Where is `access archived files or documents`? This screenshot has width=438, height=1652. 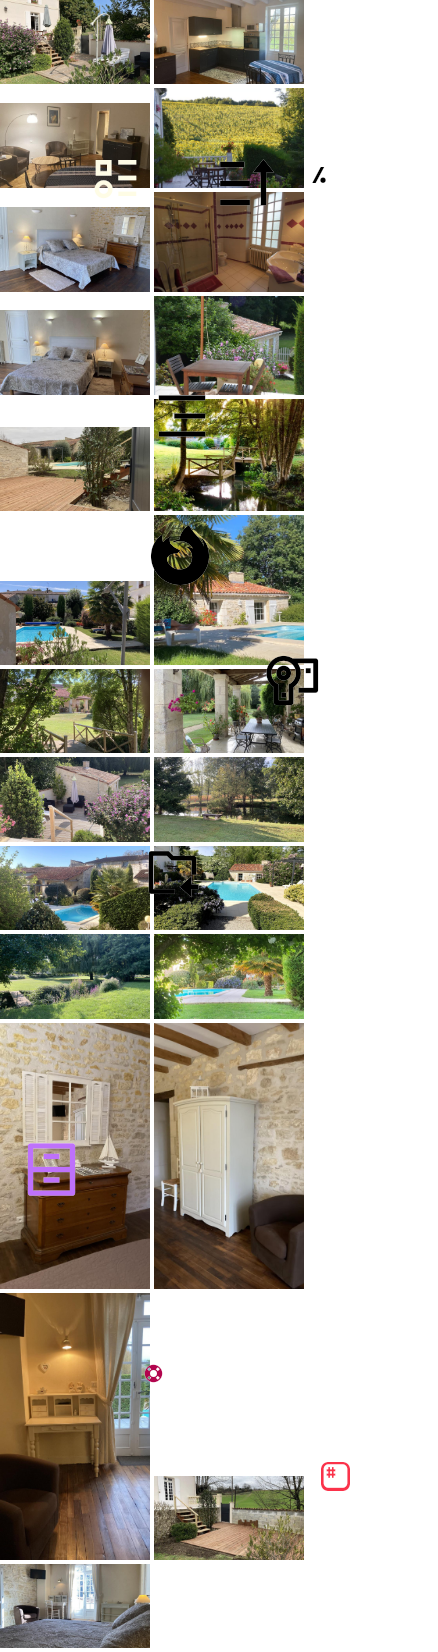
access archived files or documents is located at coordinates (51, 1169).